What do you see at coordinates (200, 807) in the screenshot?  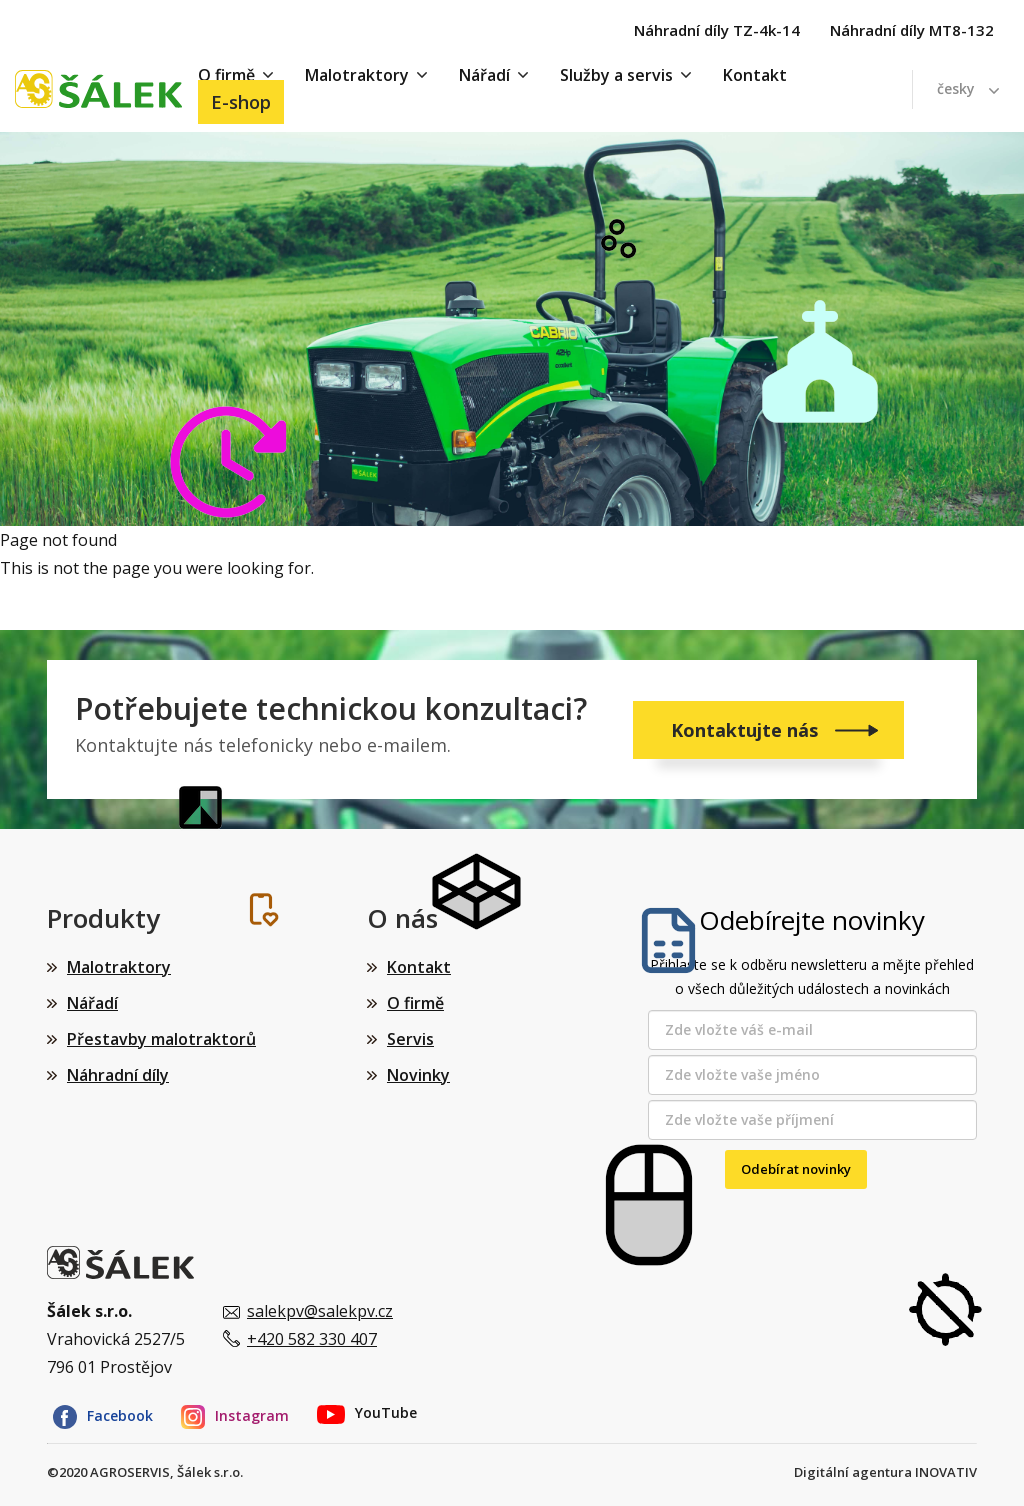 I see `apply black and white filter to image` at bounding box center [200, 807].